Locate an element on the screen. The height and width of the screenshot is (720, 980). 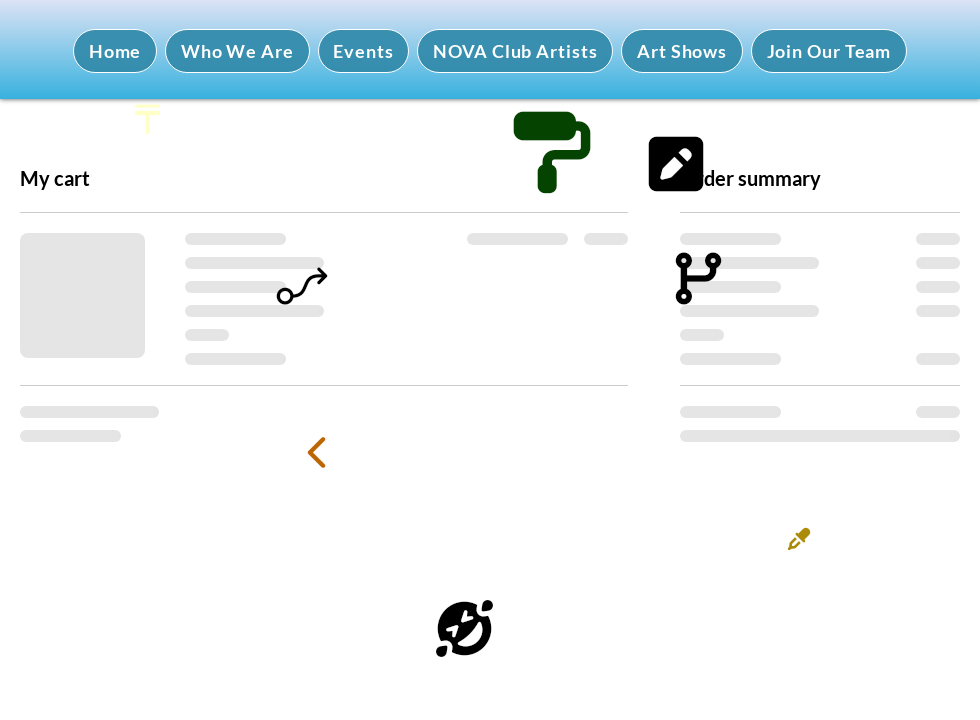
indicates a workflow or process flow direction is located at coordinates (302, 286).